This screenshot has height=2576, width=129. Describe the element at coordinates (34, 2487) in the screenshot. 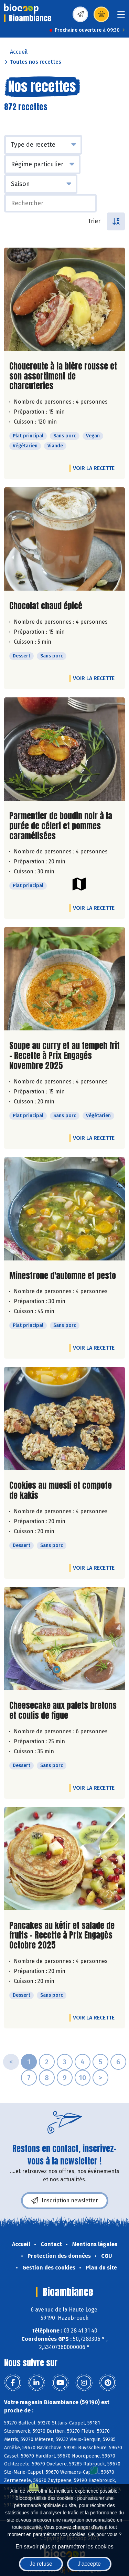

I see `access construction or worksite safety settings` at that location.